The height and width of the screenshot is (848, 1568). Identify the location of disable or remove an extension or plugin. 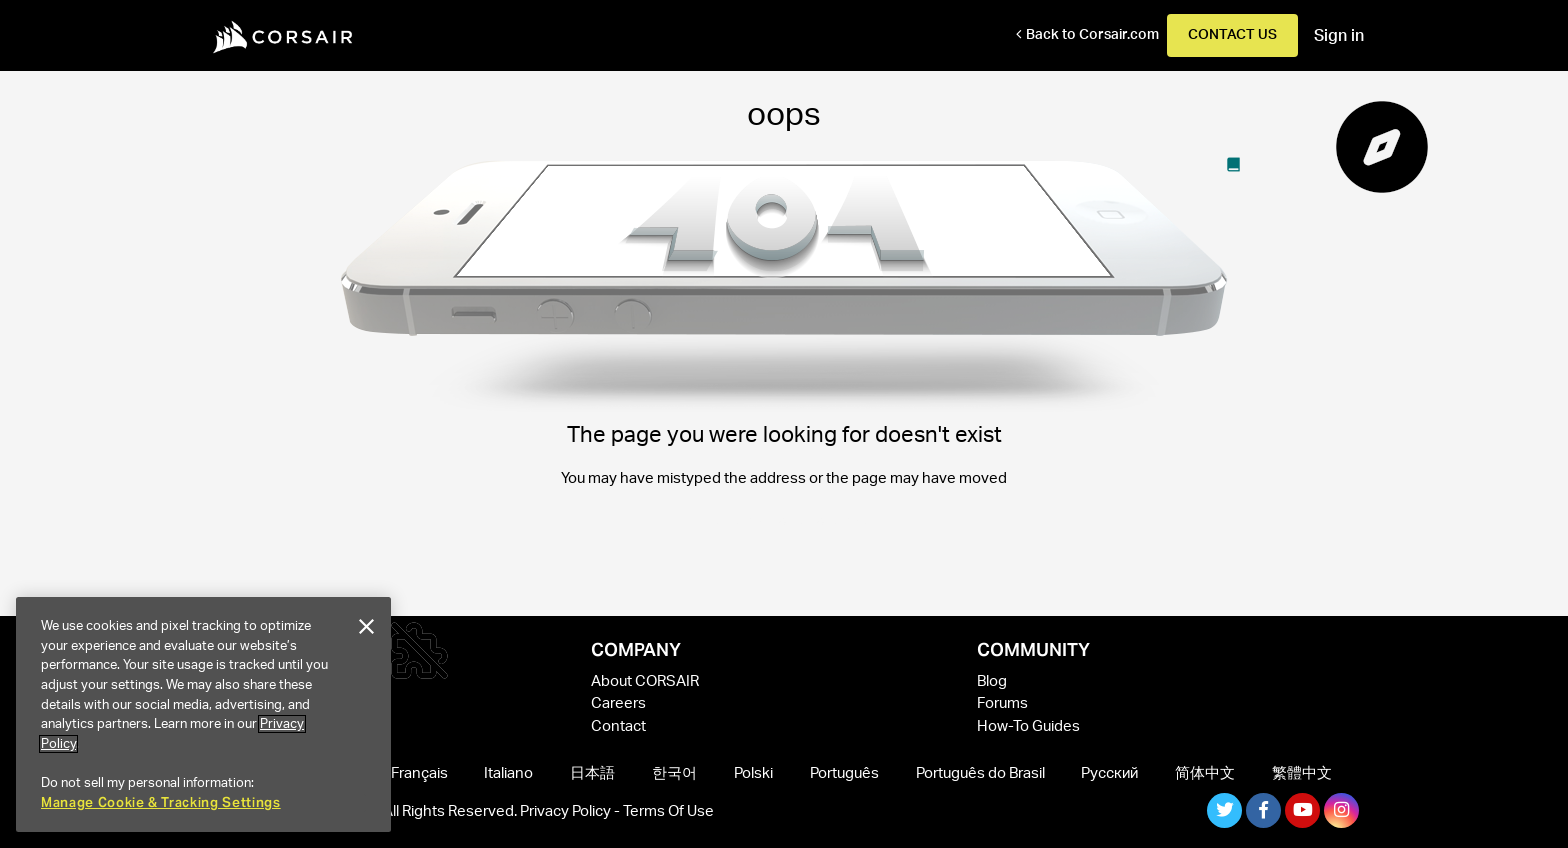
(419, 650).